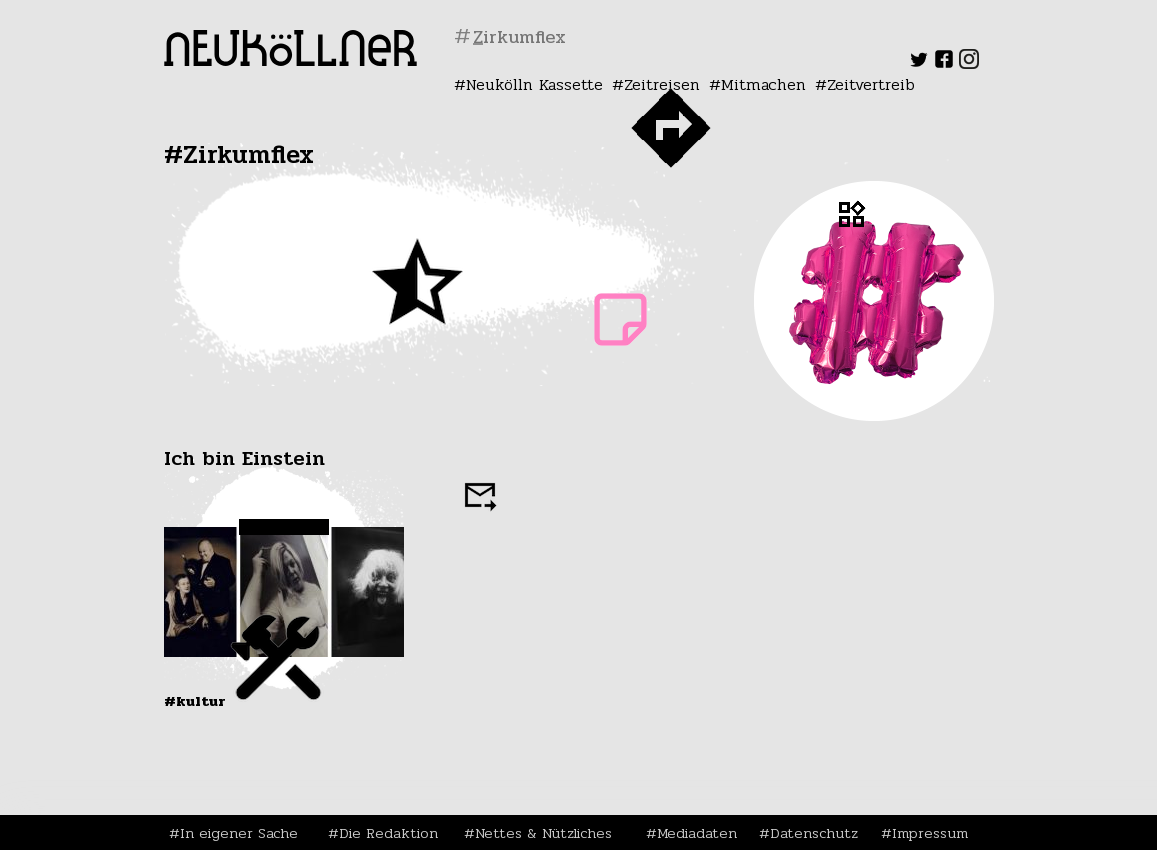 The height and width of the screenshot is (850, 1157). Describe the element at coordinates (480, 495) in the screenshot. I see `forward an email to another recipient` at that location.